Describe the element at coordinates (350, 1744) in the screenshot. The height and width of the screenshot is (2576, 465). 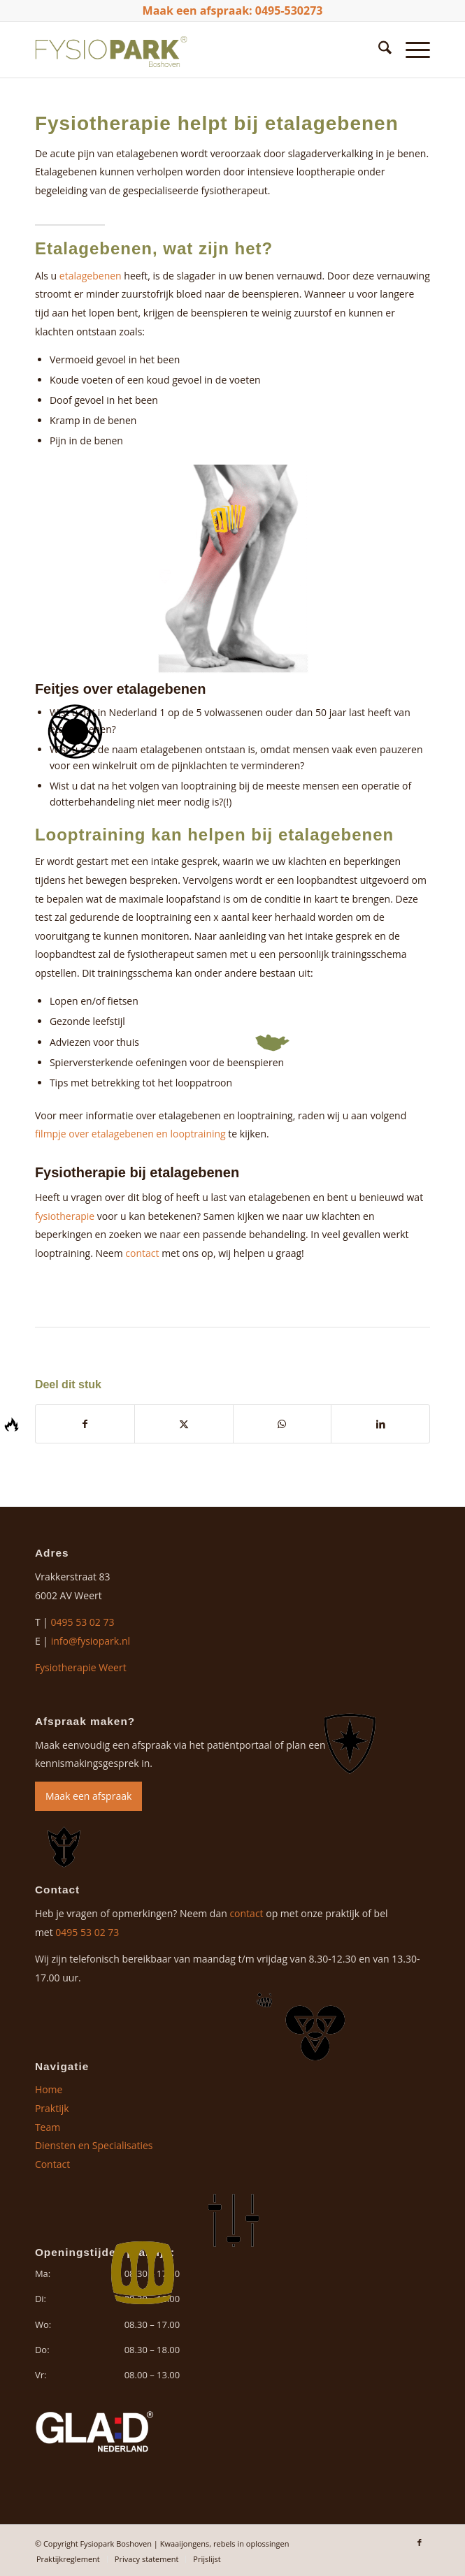
I see `activate shield or defense mode` at that location.